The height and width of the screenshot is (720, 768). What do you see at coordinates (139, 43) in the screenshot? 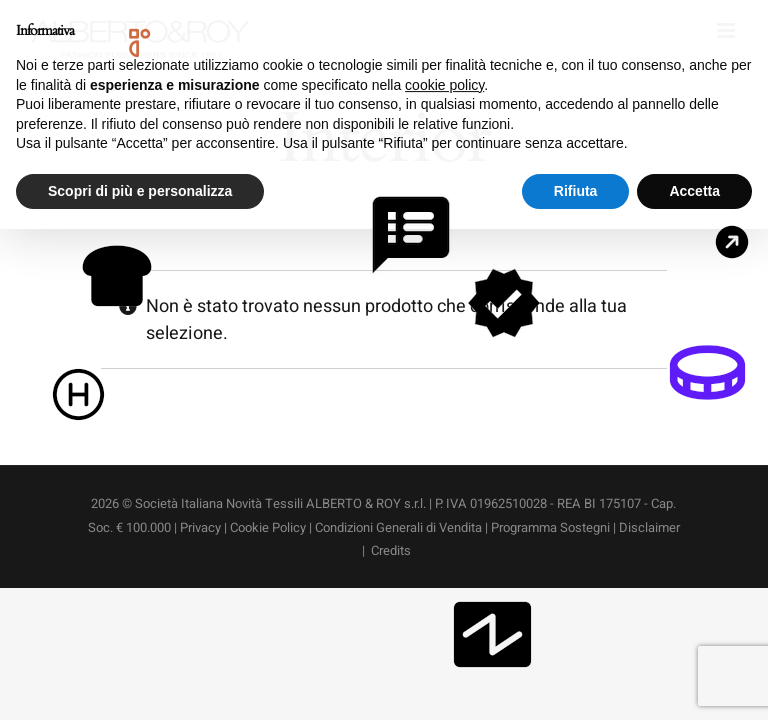
I see `radix ui component library logo` at bounding box center [139, 43].